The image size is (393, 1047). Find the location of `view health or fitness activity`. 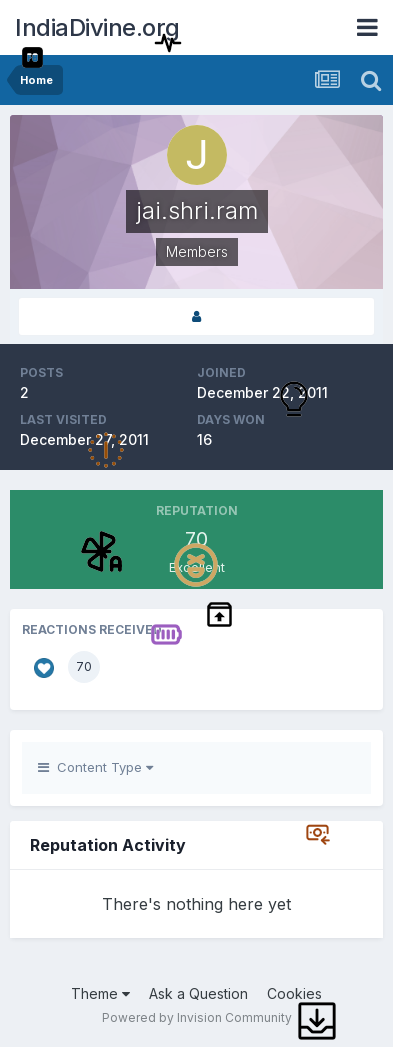

view health or fitness activity is located at coordinates (168, 43).